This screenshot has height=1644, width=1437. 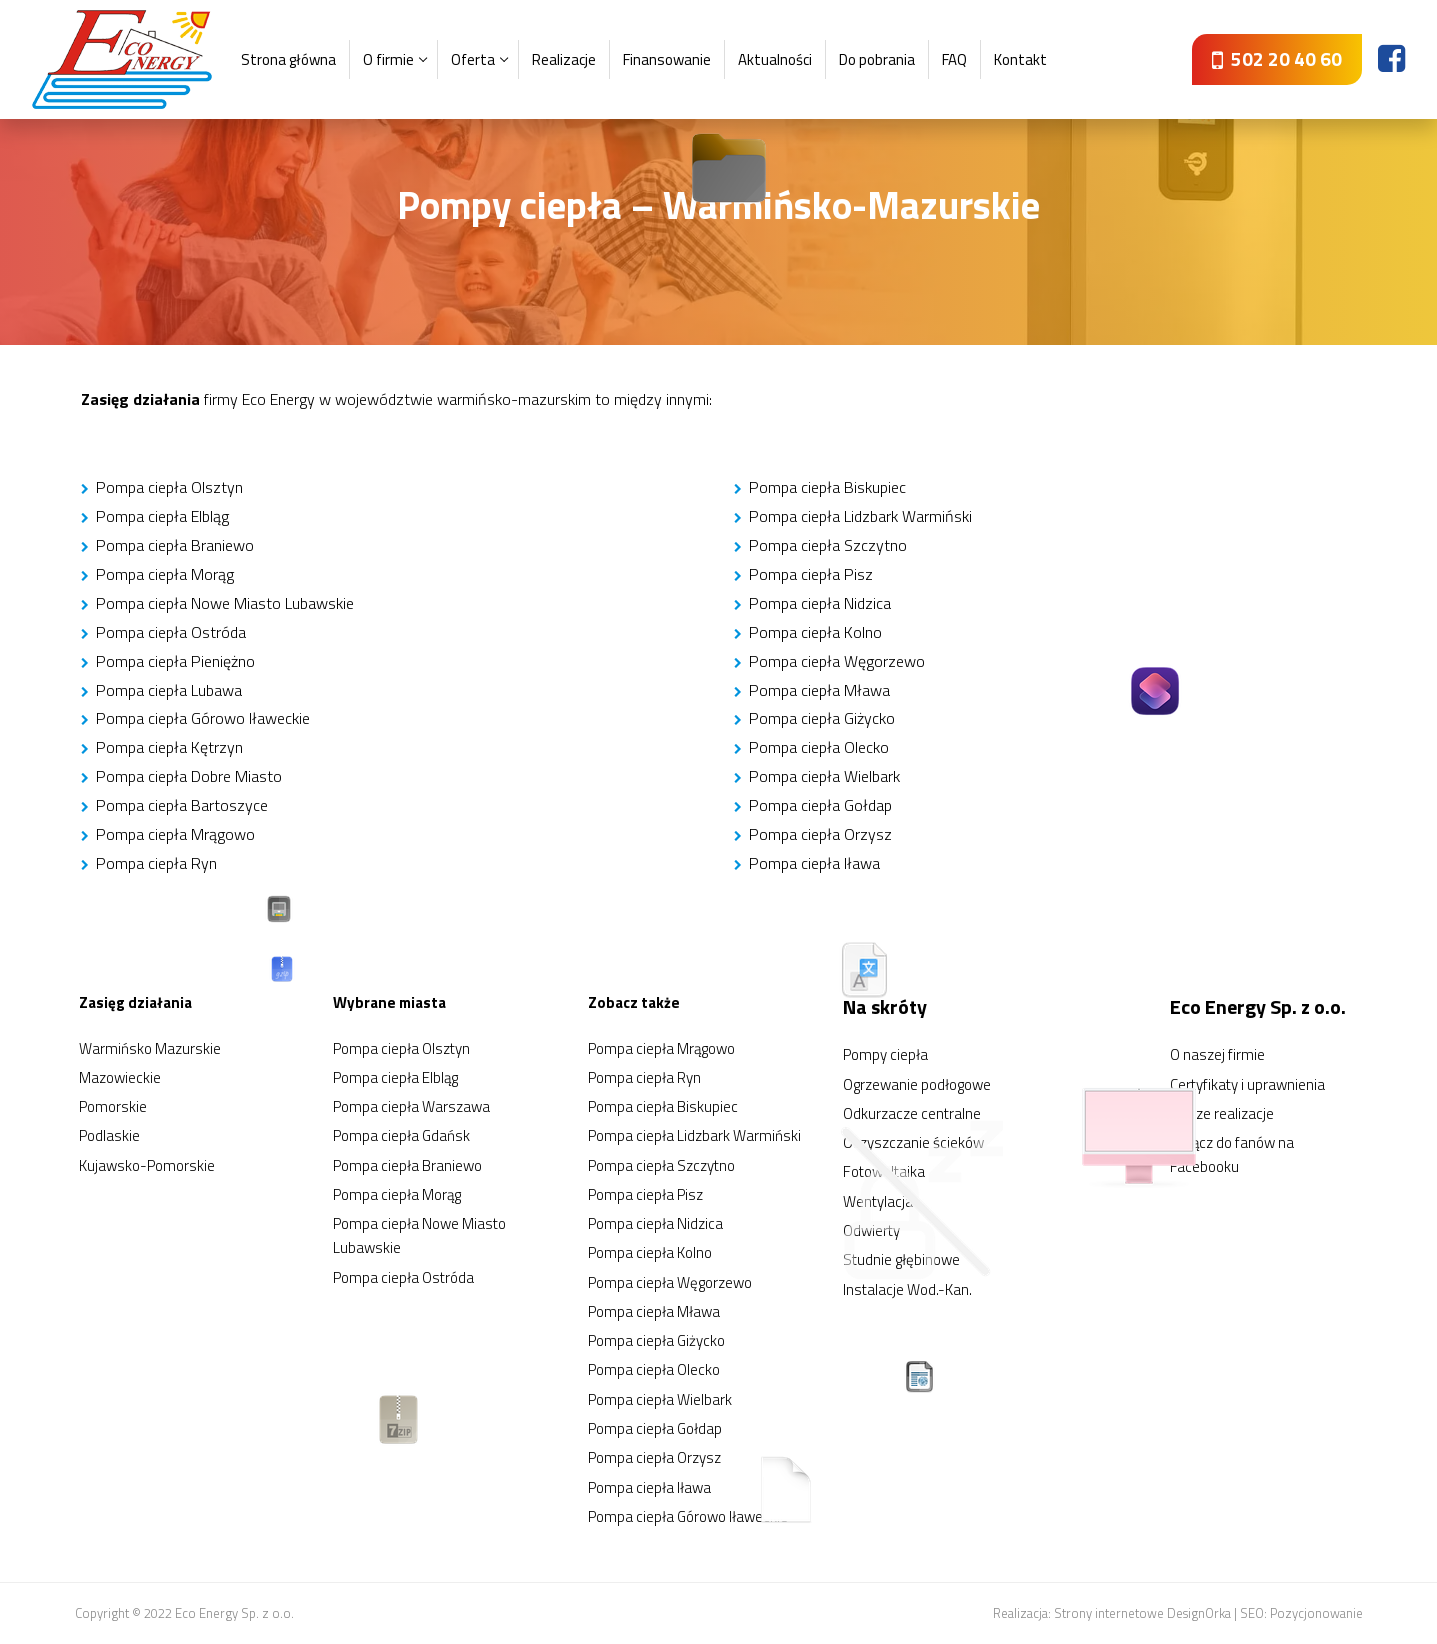 What do you see at coordinates (398, 1419) in the screenshot?
I see `a 7-zip compressed archive file` at bounding box center [398, 1419].